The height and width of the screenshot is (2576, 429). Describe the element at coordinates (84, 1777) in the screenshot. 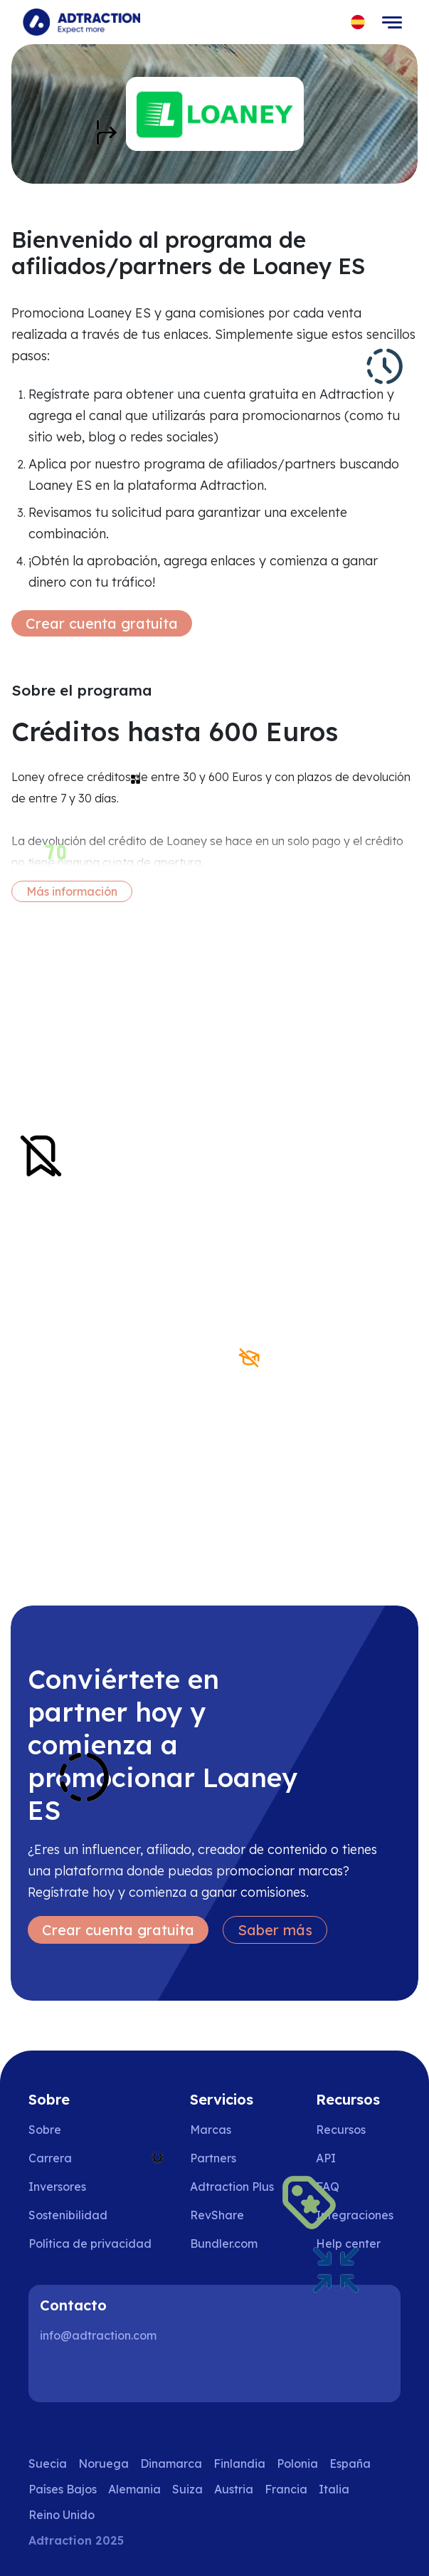

I see `indicates loading or processing in progress` at that location.